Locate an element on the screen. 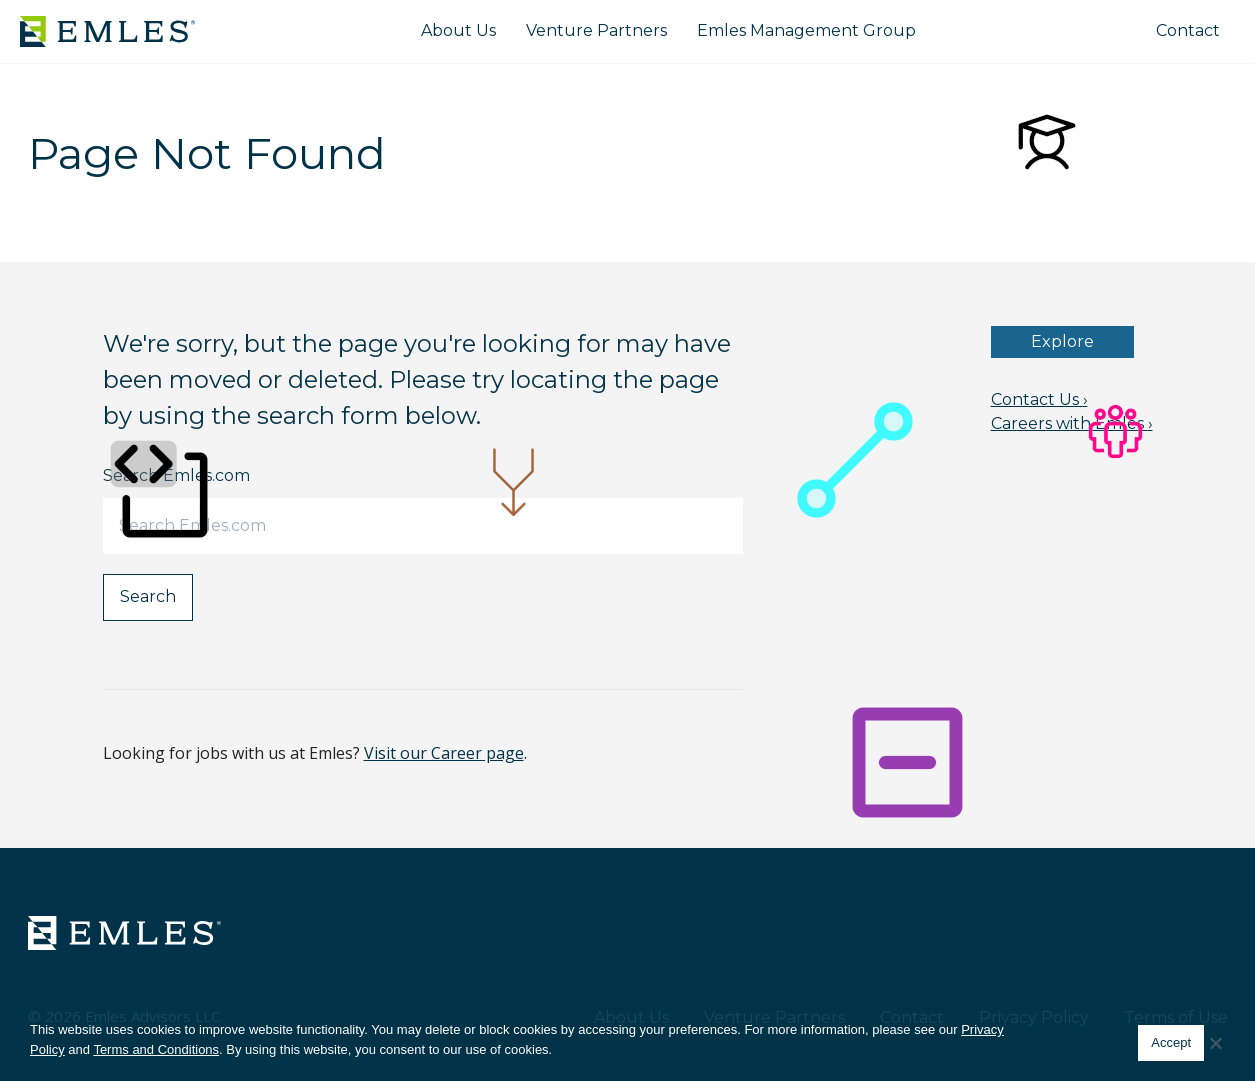 This screenshot has height=1081, width=1255. view student profile is located at coordinates (1047, 143).